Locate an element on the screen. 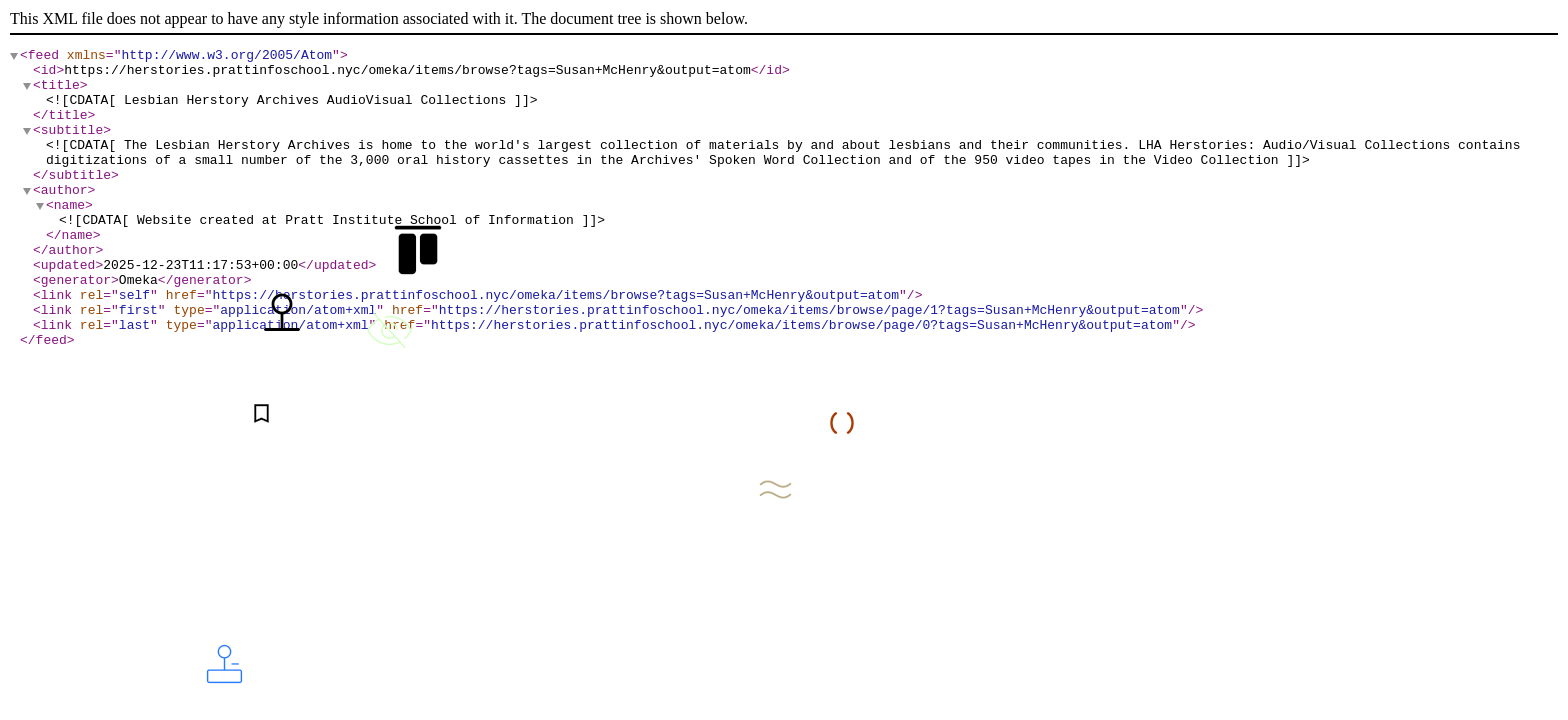  align selected elements to the top is located at coordinates (418, 249).